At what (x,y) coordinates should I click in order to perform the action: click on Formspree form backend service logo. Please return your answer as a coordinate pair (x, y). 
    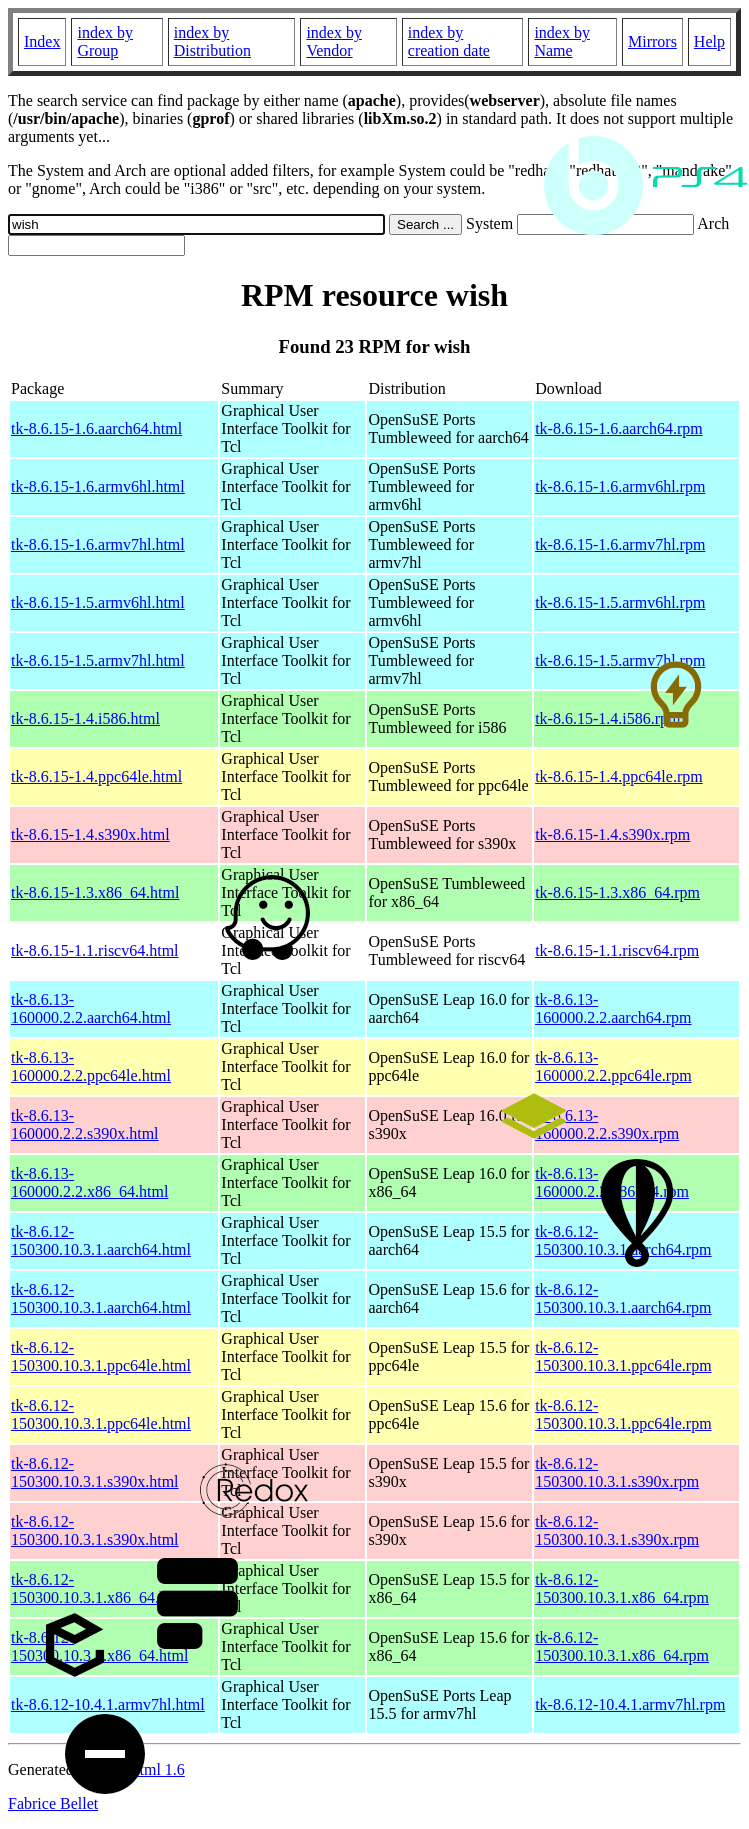
    Looking at the image, I should click on (197, 1603).